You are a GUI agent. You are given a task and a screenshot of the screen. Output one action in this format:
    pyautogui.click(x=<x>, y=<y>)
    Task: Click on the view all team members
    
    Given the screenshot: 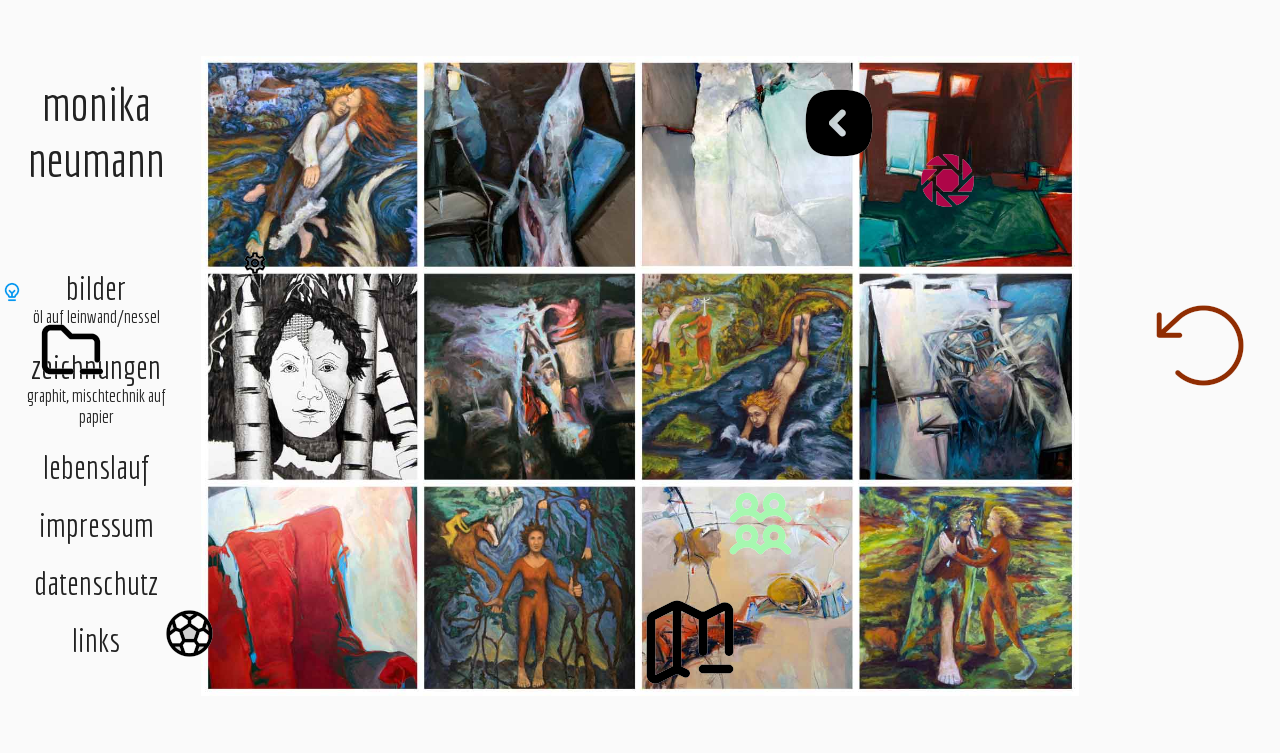 What is the action you would take?
    pyautogui.click(x=760, y=523)
    